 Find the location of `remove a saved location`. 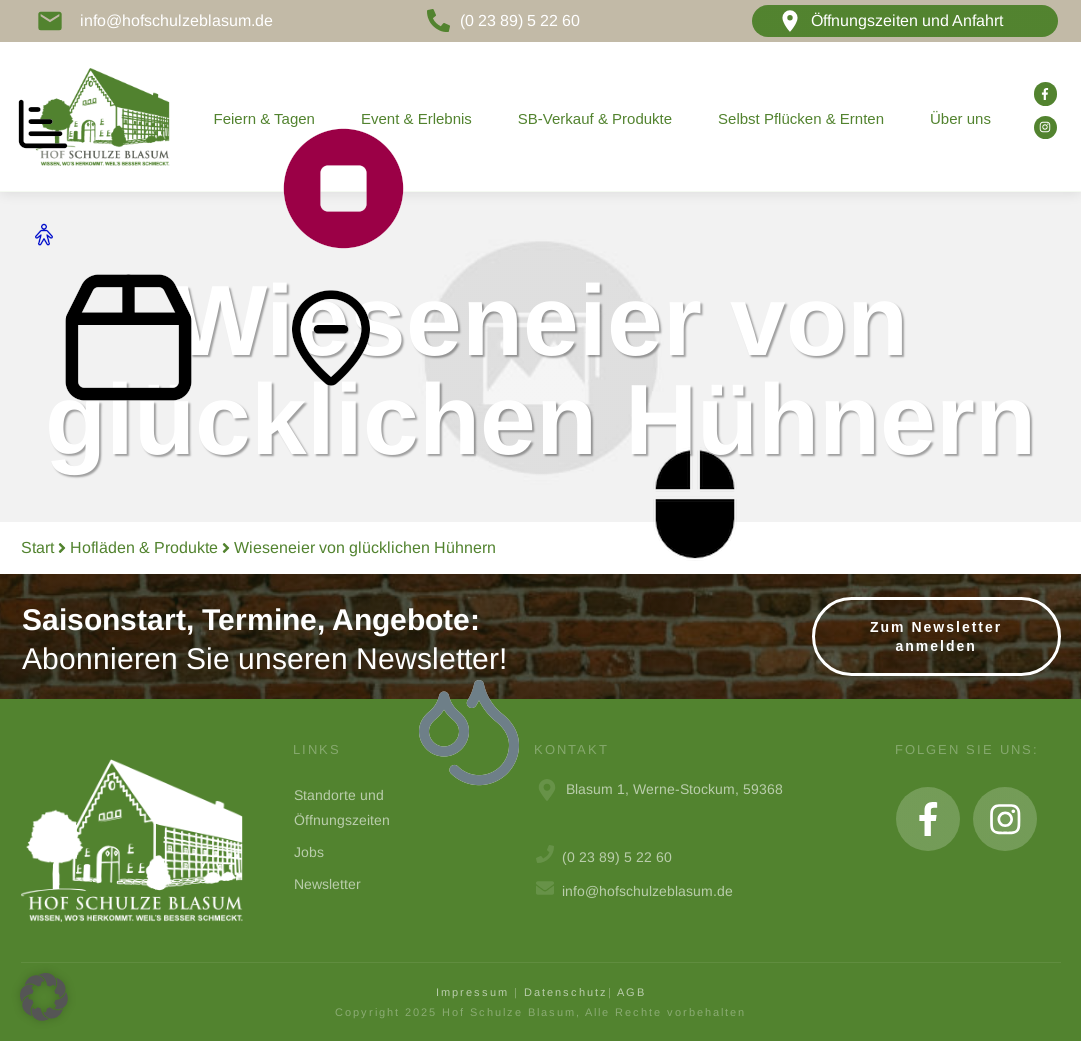

remove a saved location is located at coordinates (331, 338).